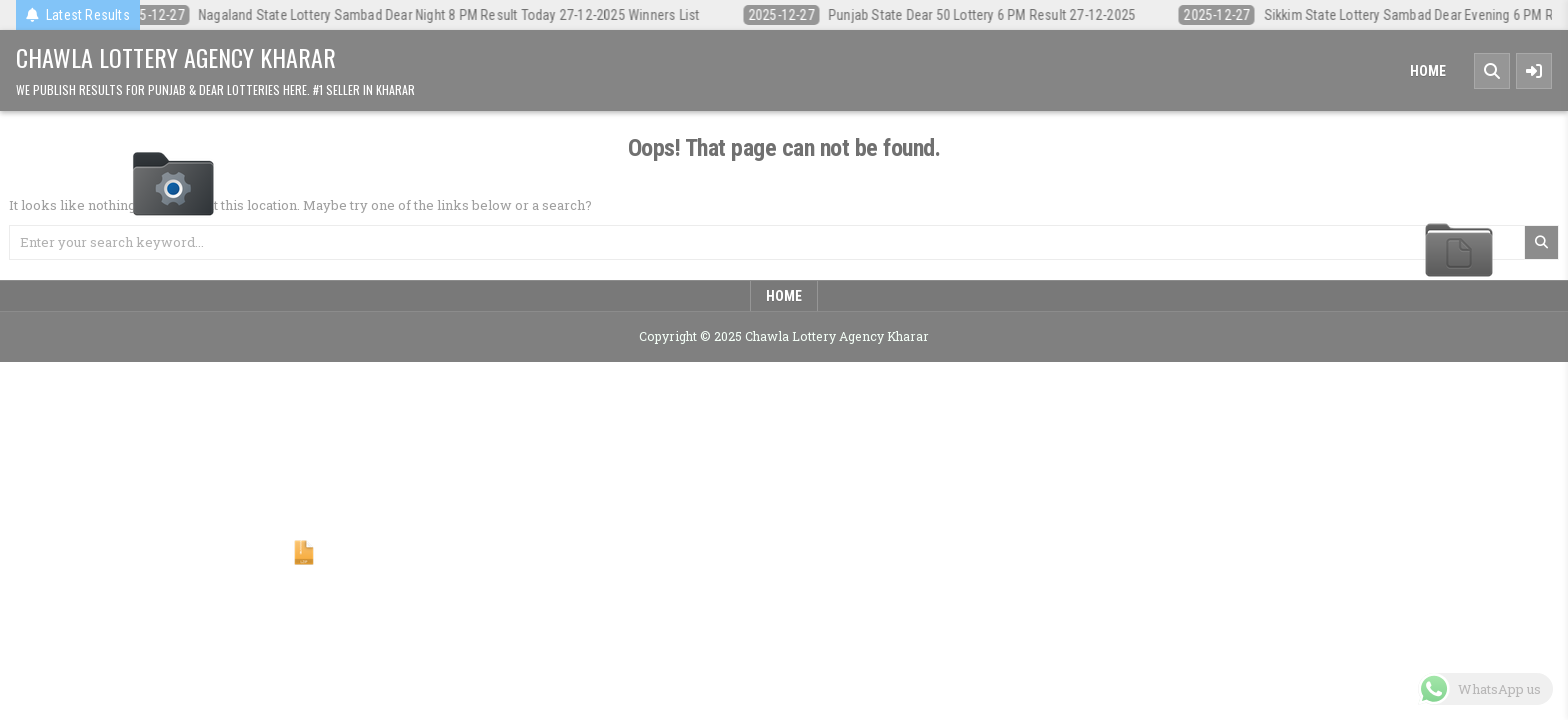 This screenshot has width=1568, height=720. What do you see at coordinates (304, 553) in the screenshot?
I see `an lzip compressed archive file` at bounding box center [304, 553].